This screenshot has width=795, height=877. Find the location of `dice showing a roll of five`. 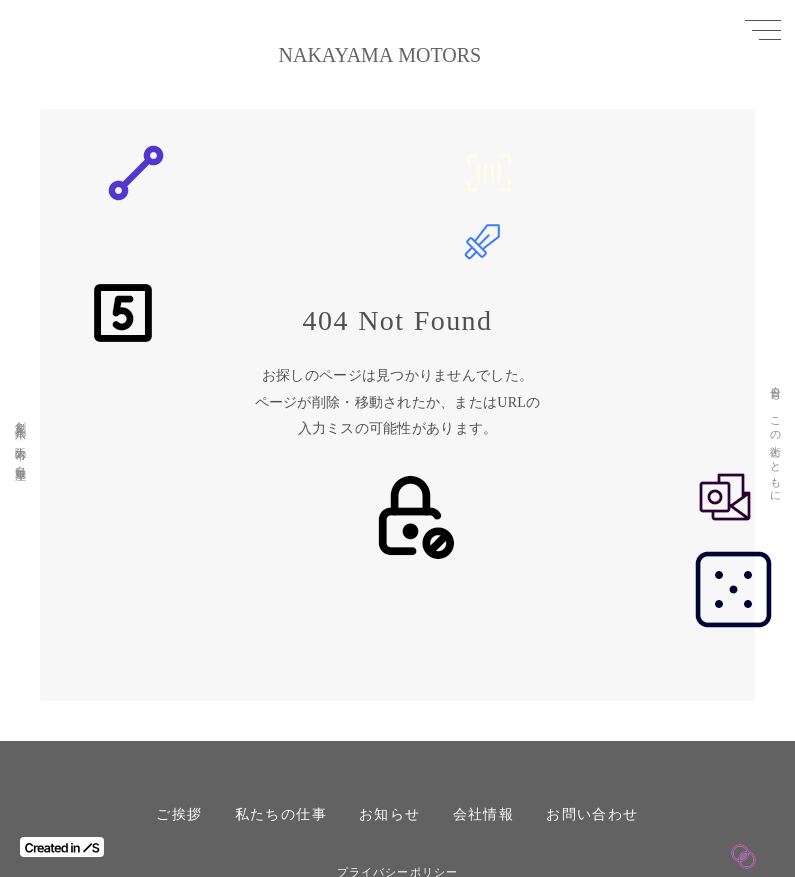

dice showing a roll of five is located at coordinates (733, 589).